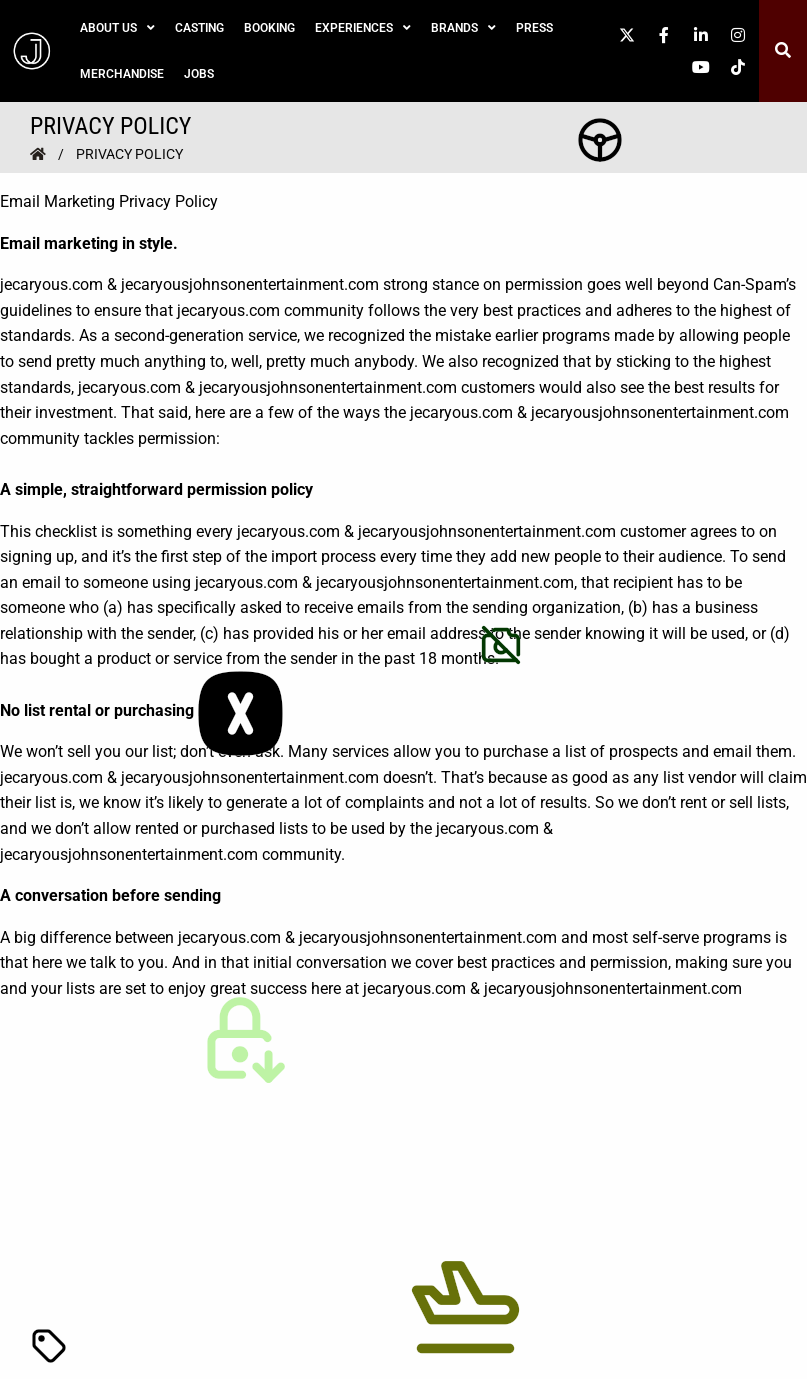 Image resolution: width=807 pixels, height=1379 pixels. I want to click on access vehicle or driving controls, so click(600, 140).